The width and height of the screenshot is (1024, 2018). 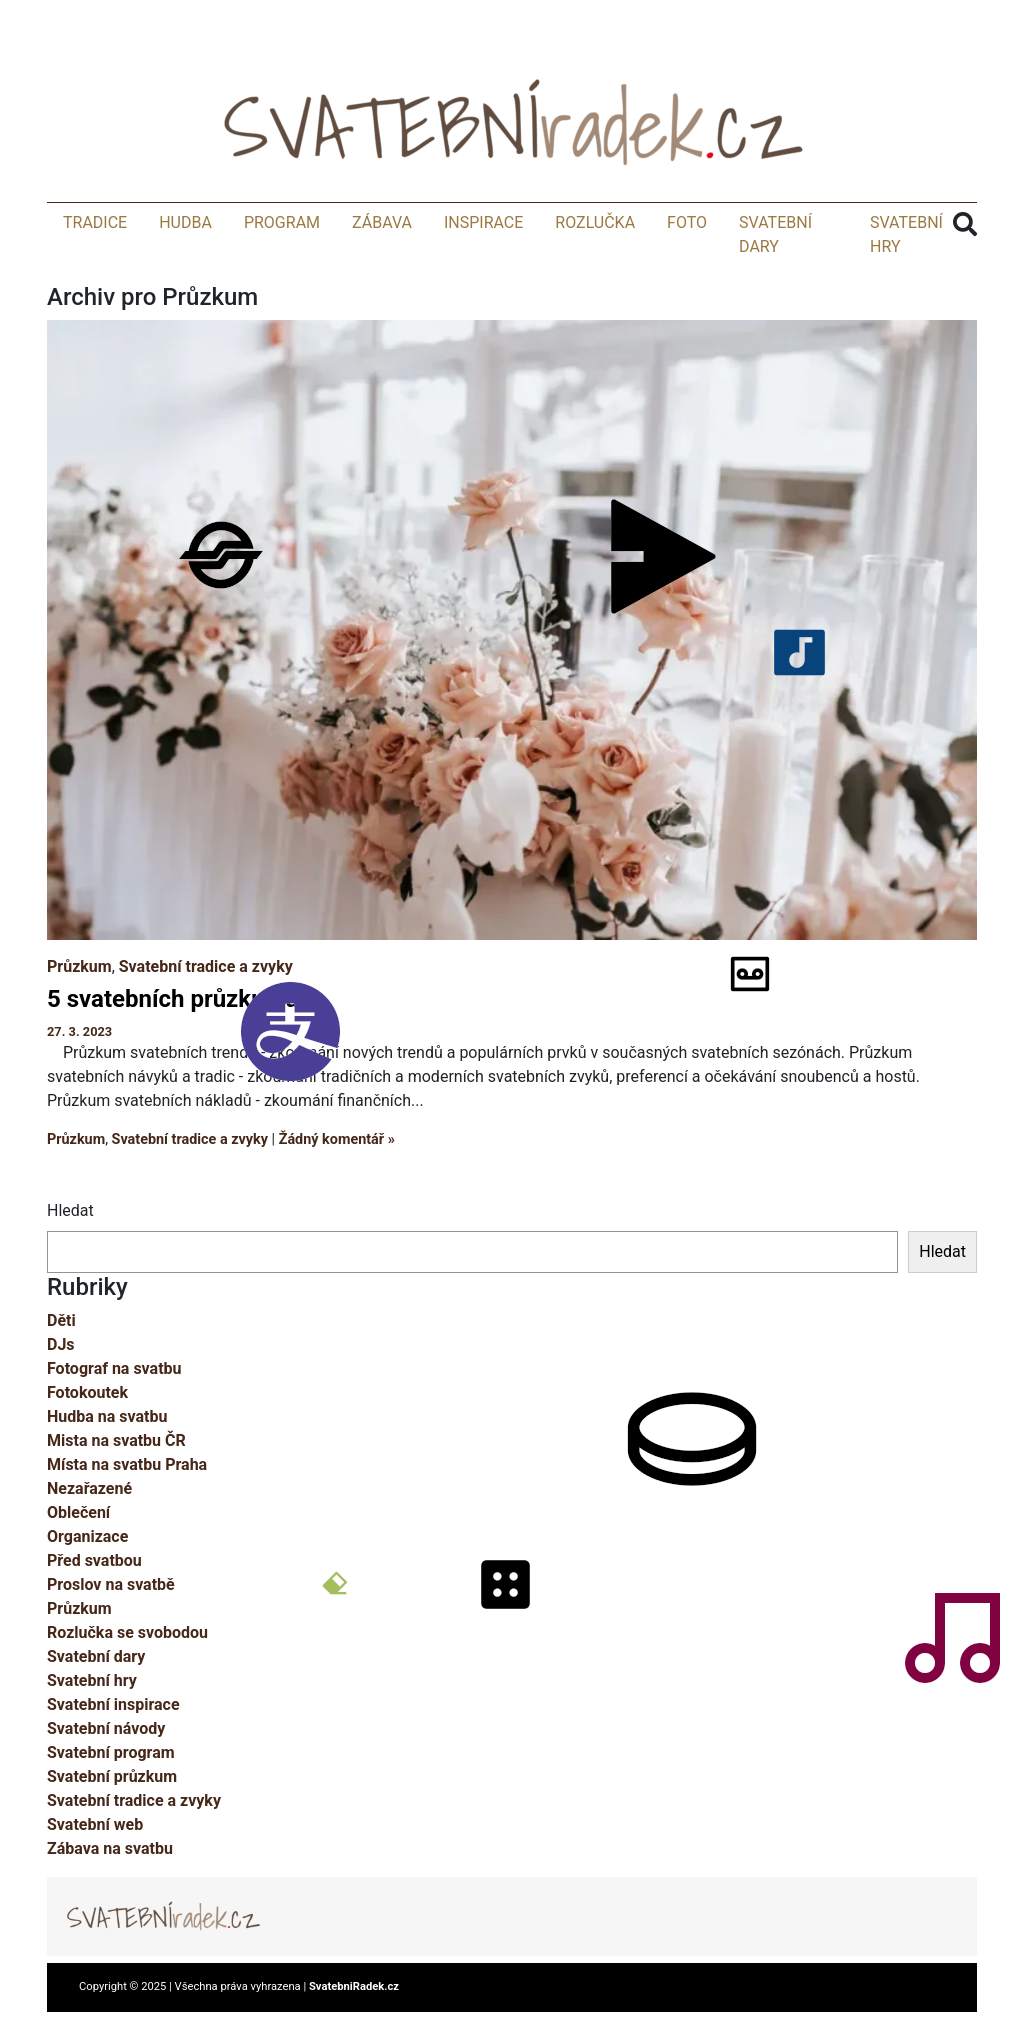 I want to click on play or access cassette tape audio, so click(x=750, y=974).